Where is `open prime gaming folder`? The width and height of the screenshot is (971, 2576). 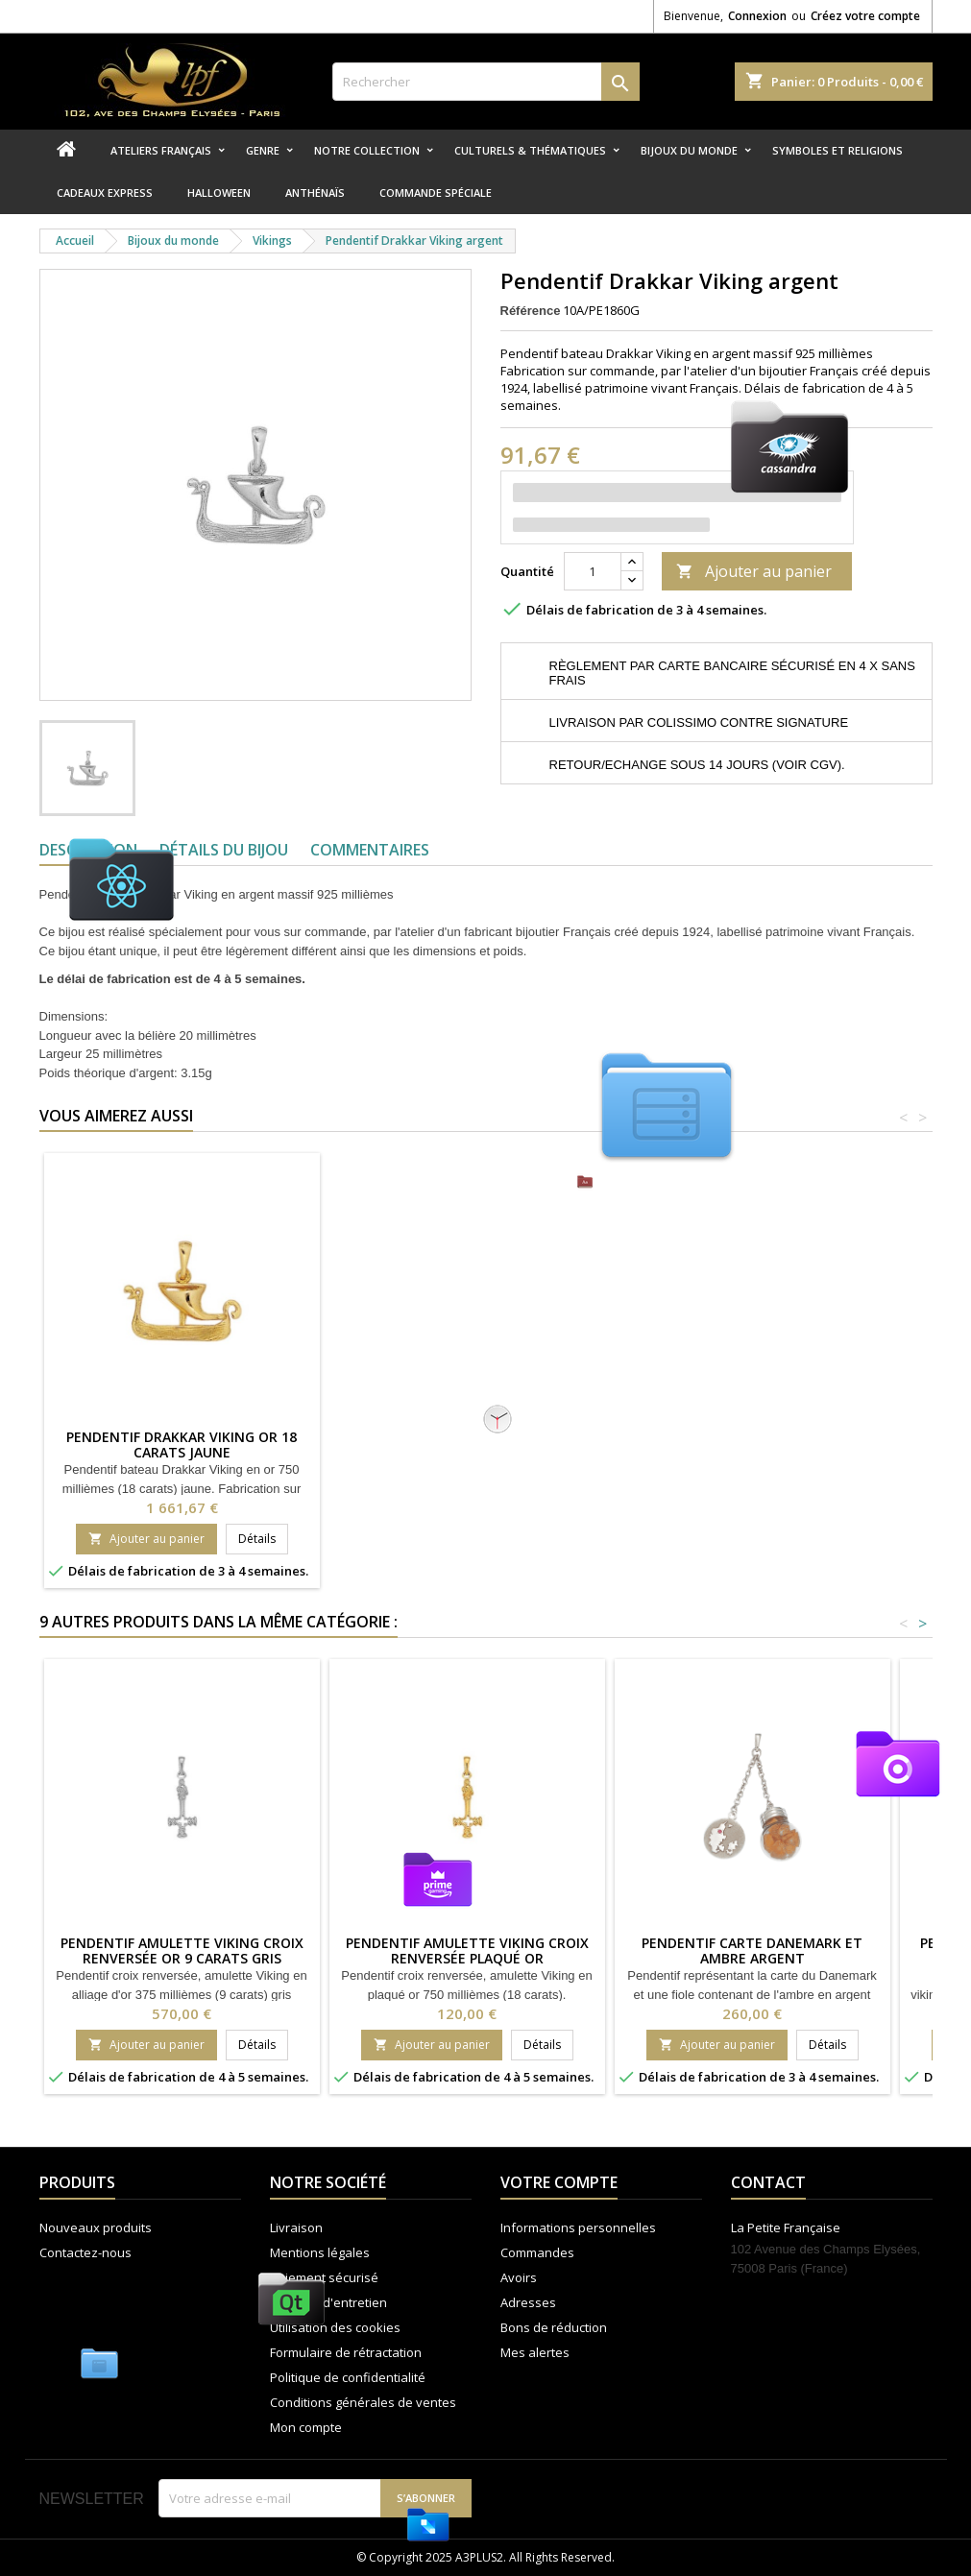 open prime gaming folder is located at coordinates (437, 1881).